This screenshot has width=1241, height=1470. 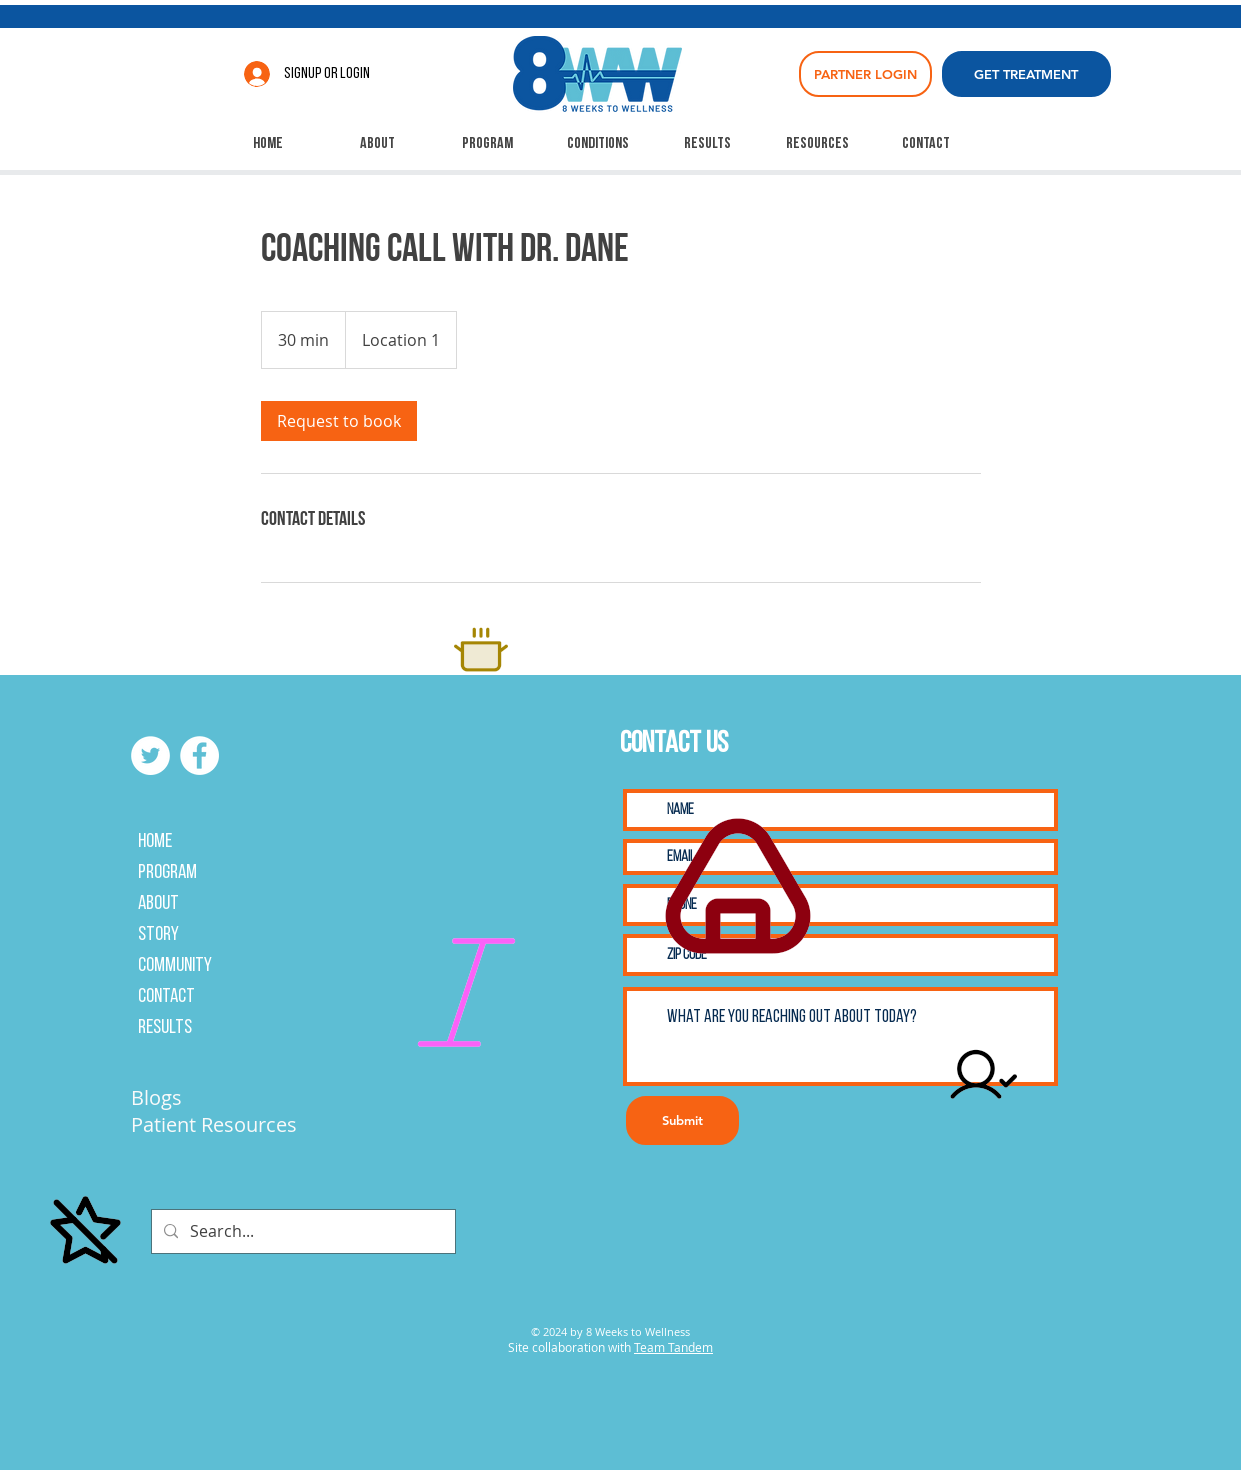 What do you see at coordinates (481, 653) in the screenshot?
I see `access recipes or cooking features` at bounding box center [481, 653].